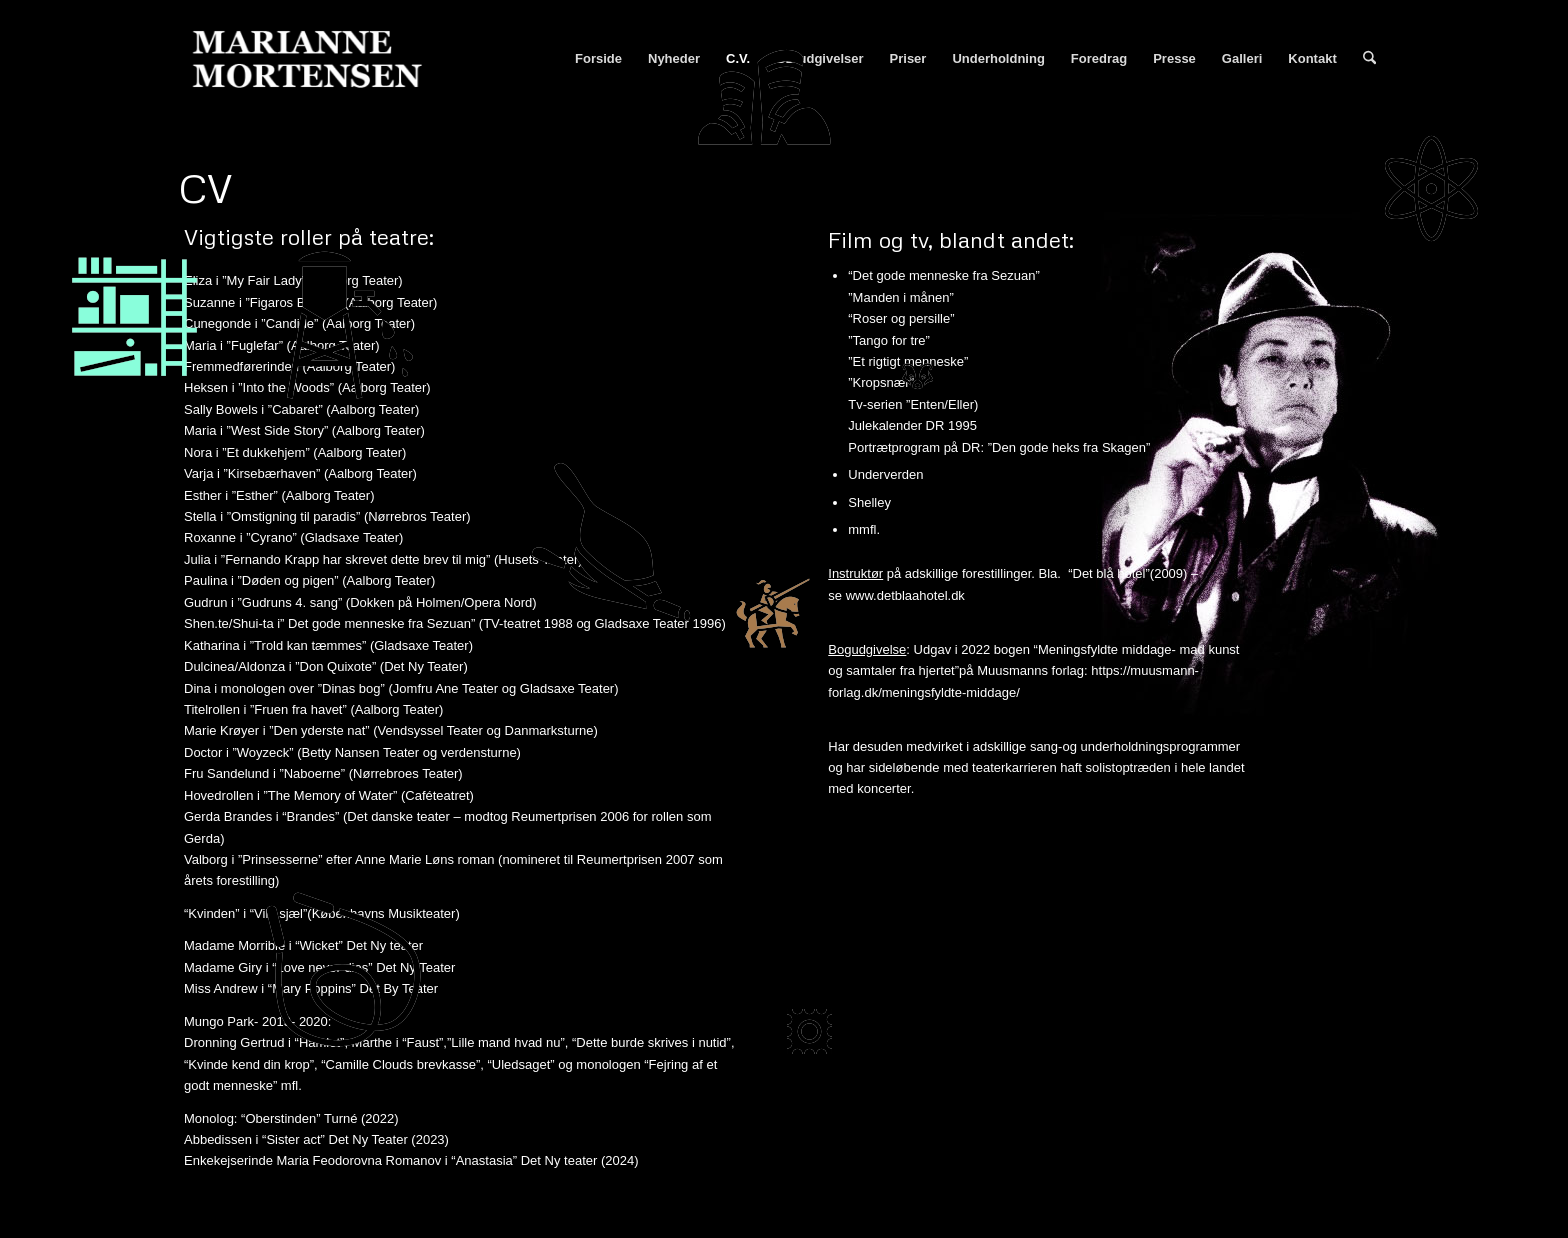  I want to click on select knight or cavalry unit in a strategy game, so click(773, 613).